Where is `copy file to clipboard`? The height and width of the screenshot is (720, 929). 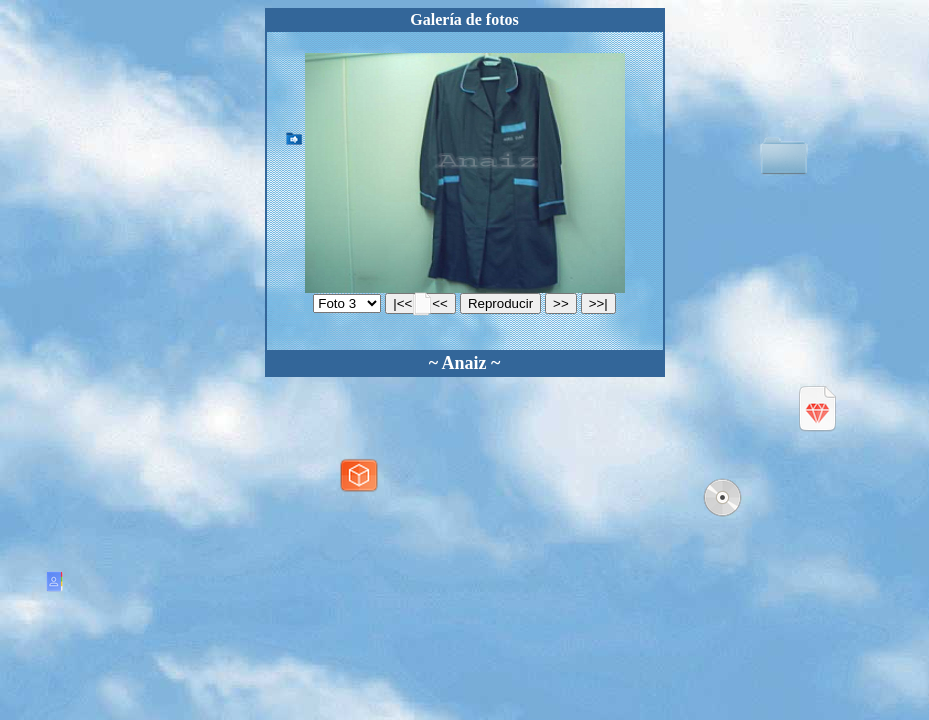
copy file to clipboard is located at coordinates (422, 304).